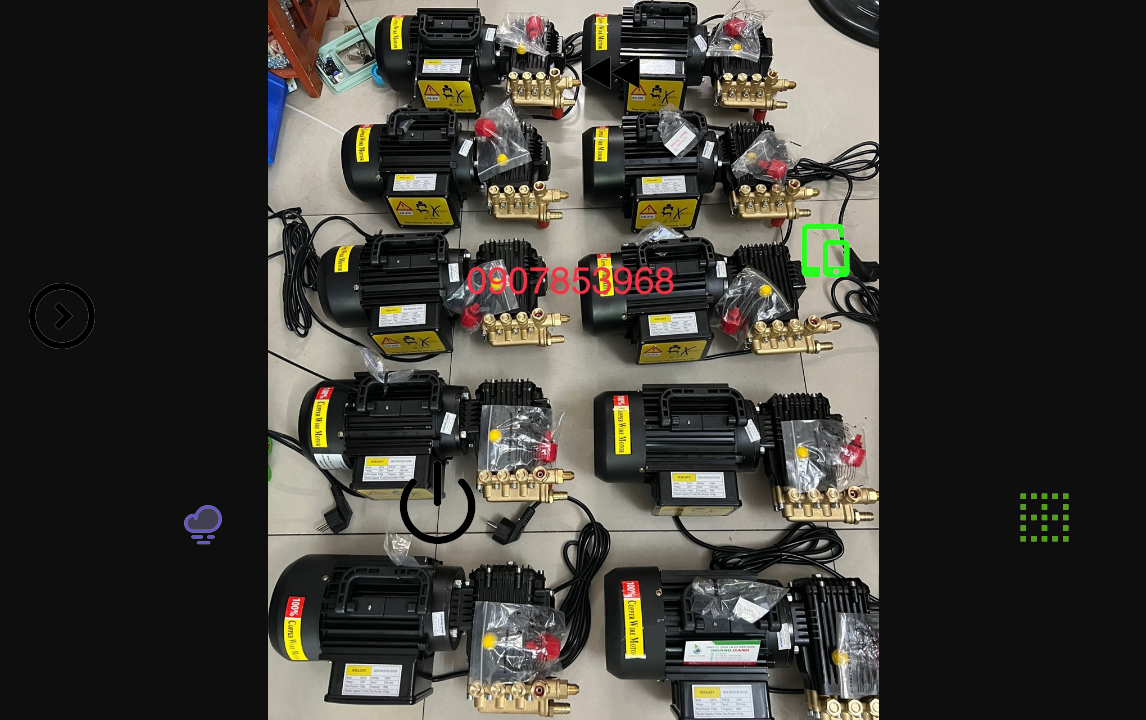  Describe the element at coordinates (62, 316) in the screenshot. I see `go to next item or page` at that location.